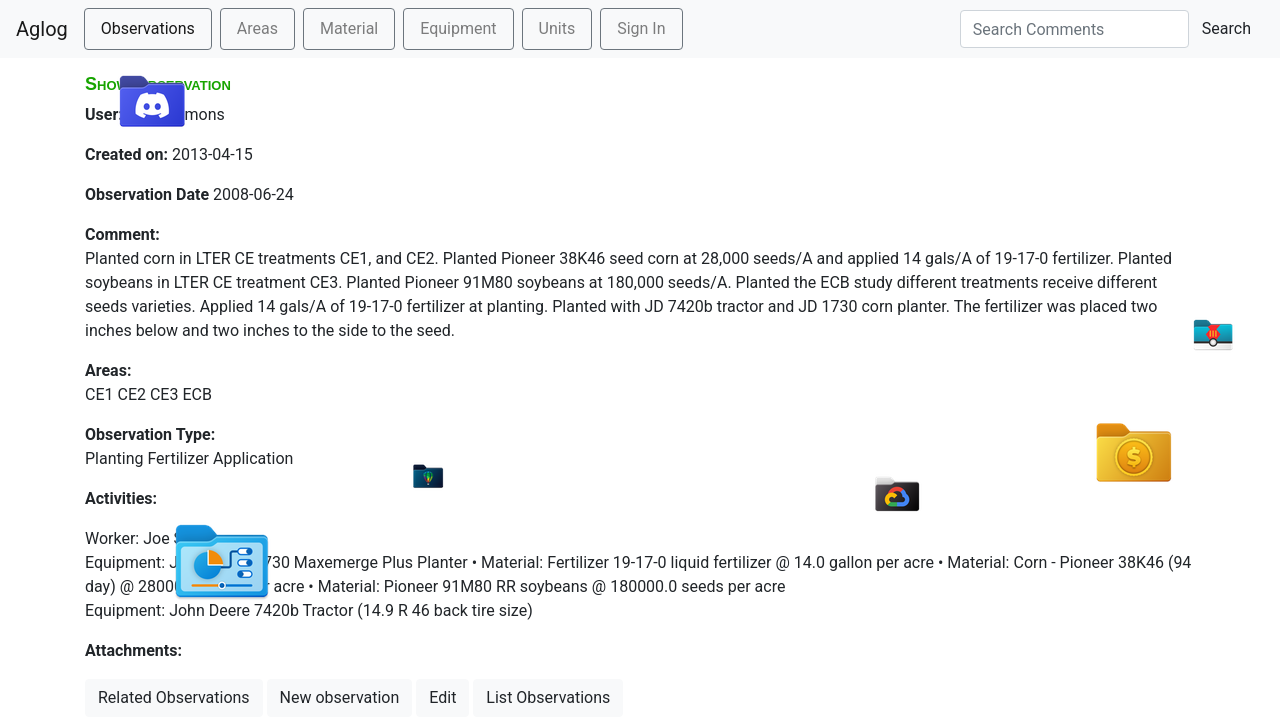  What do you see at coordinates (1133, 454) in the screenshot?
I see `open folder containing financial documents` at bounding box center [1133, 454].